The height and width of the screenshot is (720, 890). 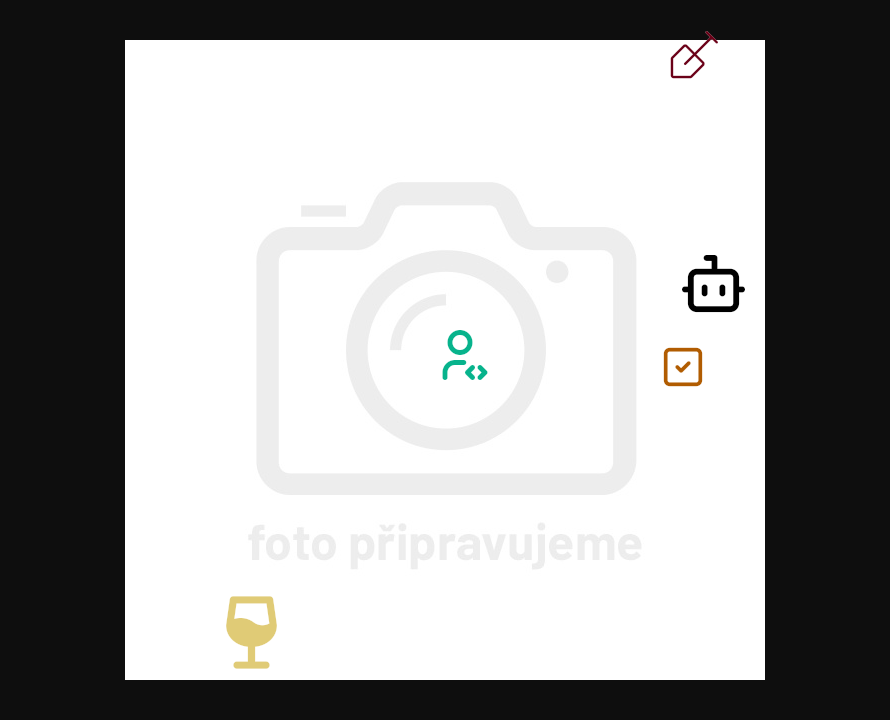 I want to click on view developer profile, so click(x=460, y=355).